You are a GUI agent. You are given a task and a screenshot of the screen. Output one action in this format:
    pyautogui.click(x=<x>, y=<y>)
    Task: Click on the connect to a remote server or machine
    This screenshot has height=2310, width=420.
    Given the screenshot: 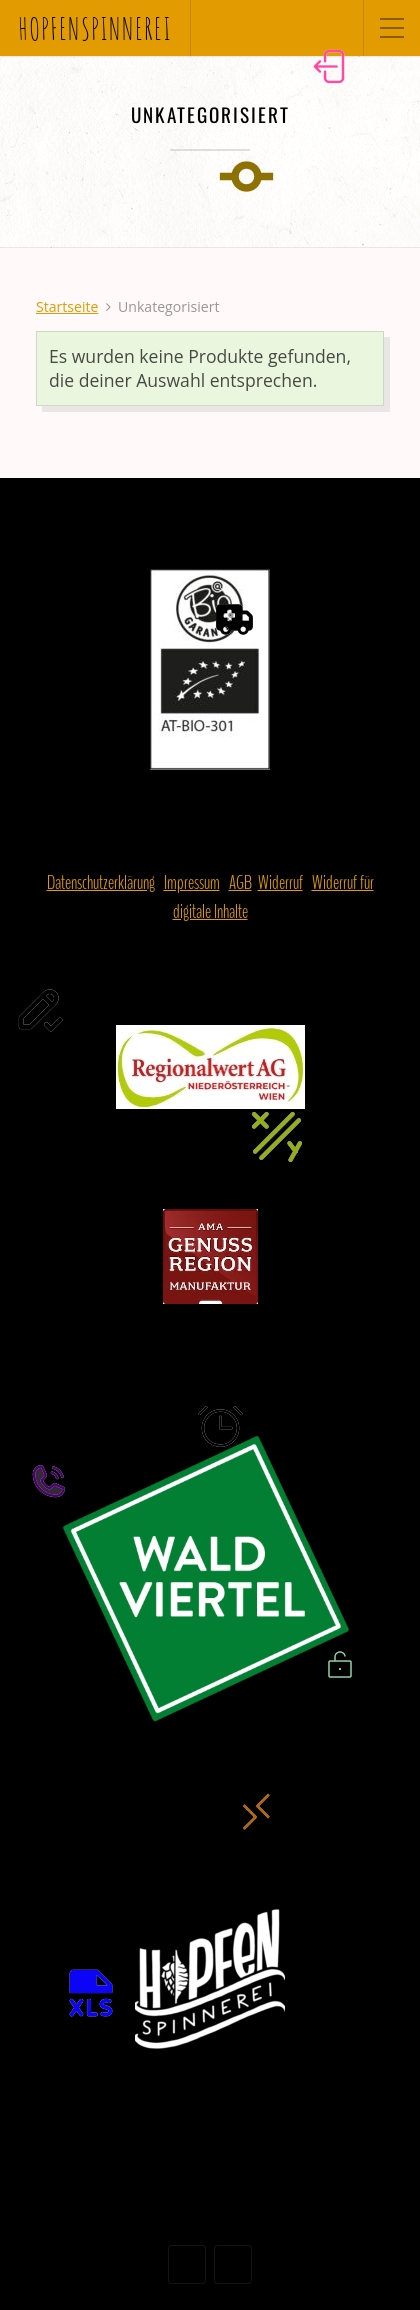 What is the action you would take?
    pyautogui.click(x=256, y=1812)
    